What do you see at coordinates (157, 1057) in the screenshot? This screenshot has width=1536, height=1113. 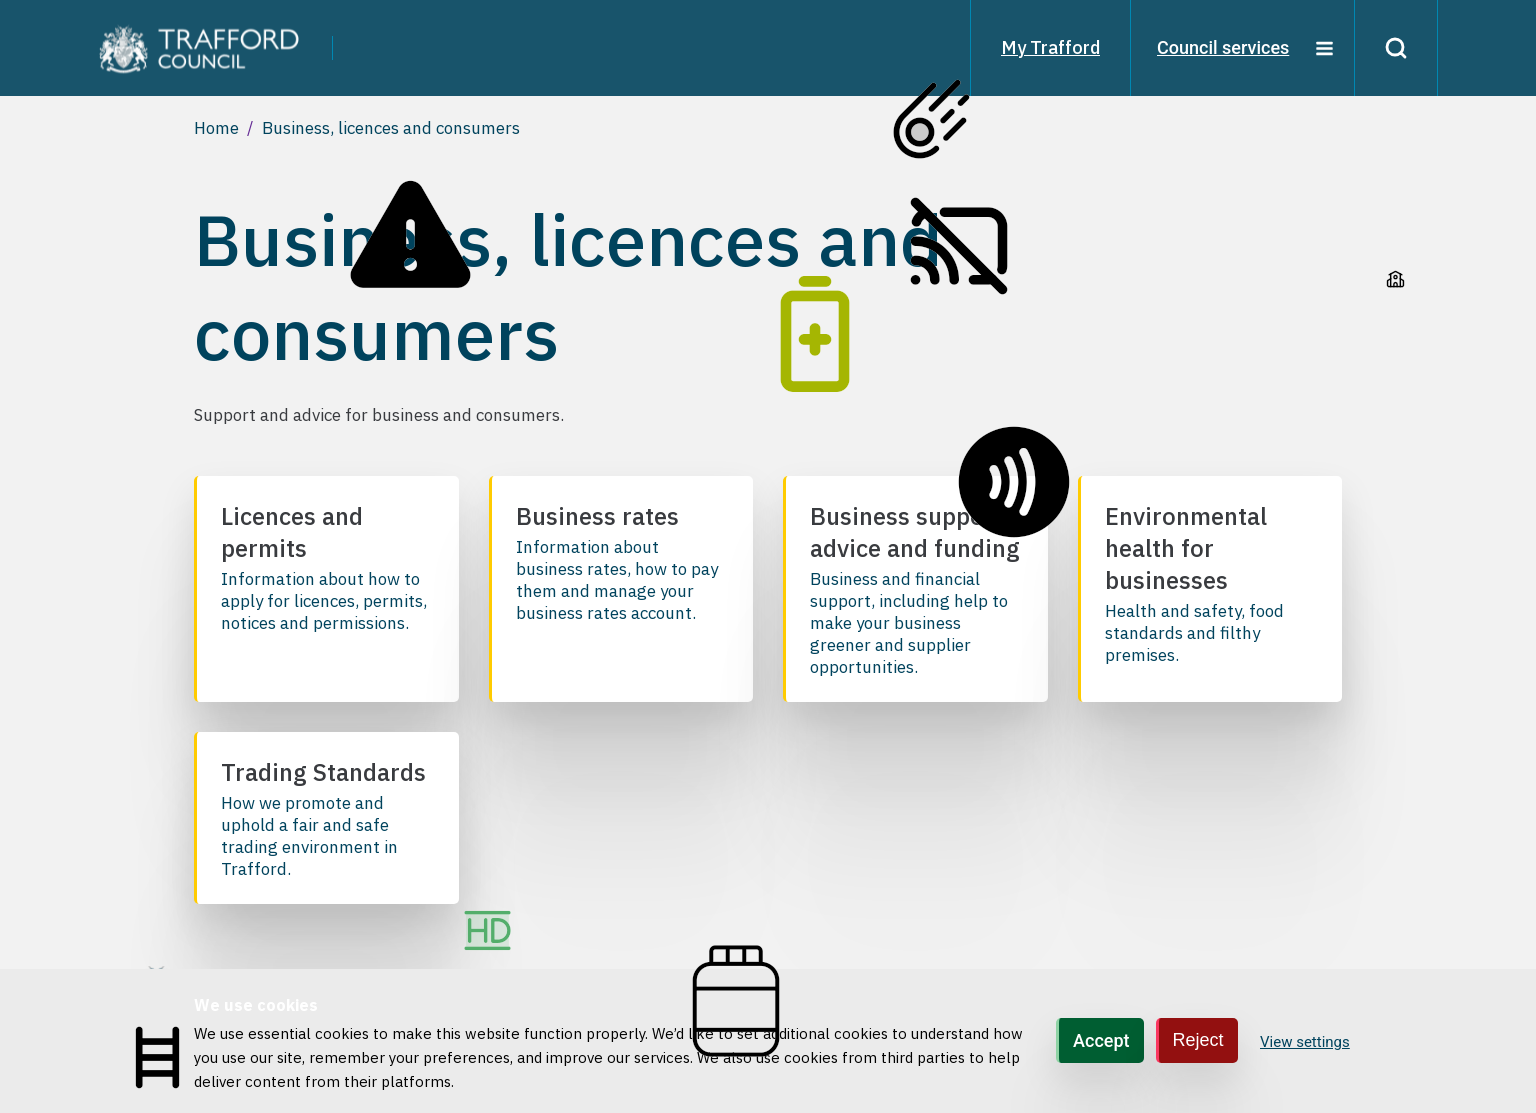 I see `access step-by-step instructions or tutorials` at bounding box center [157, 1057].